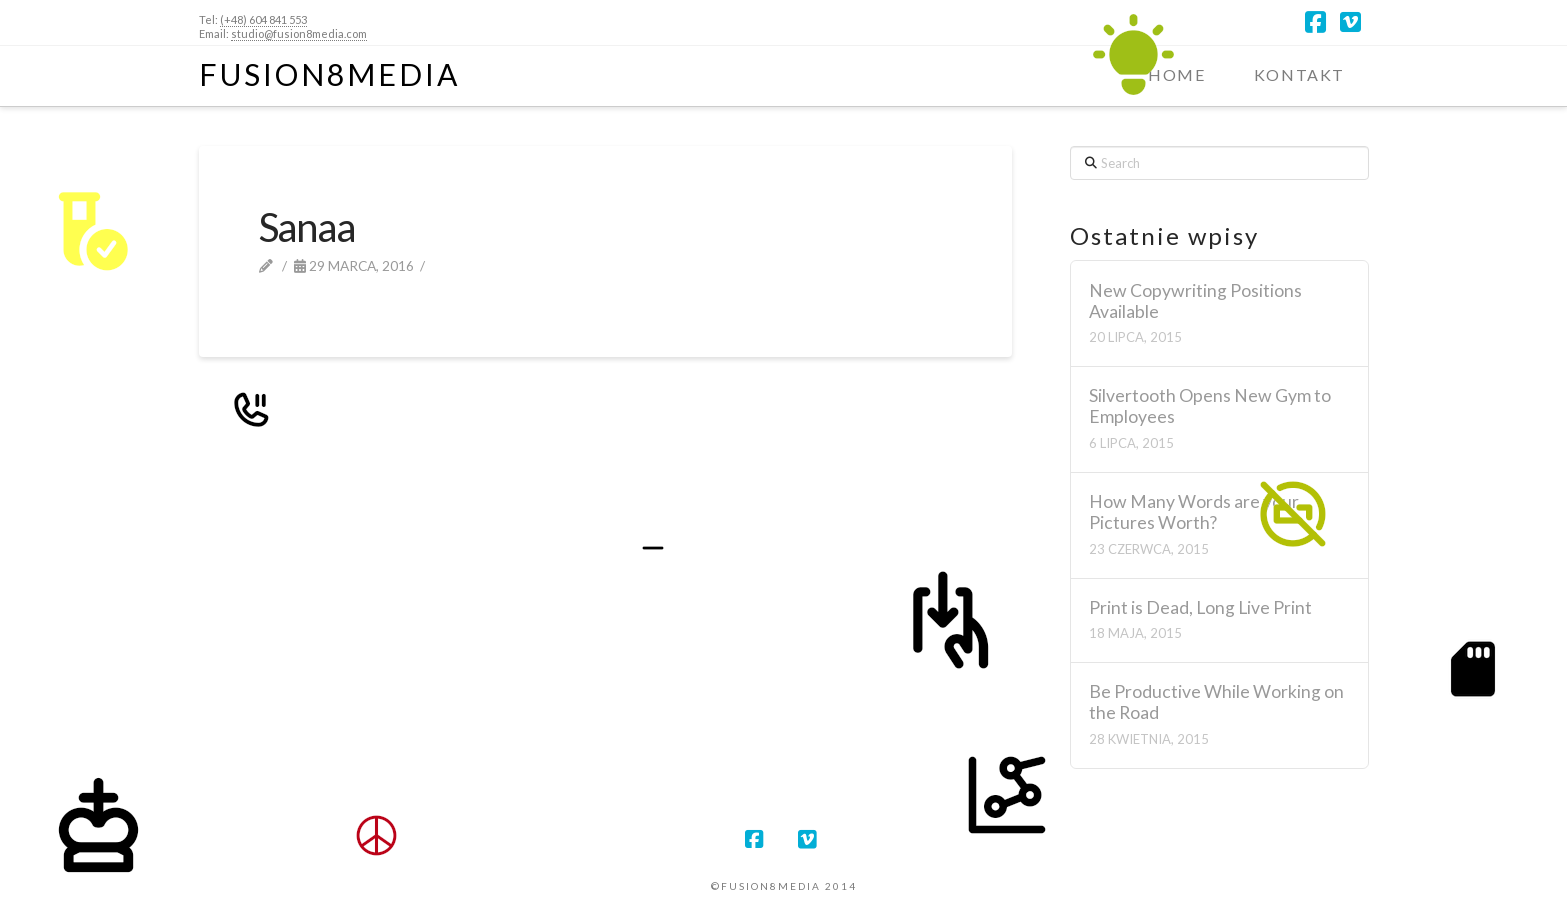 Image resolution: width=1567 pixels, height=916 pixels. Describe the element at coordinates (98, 827) in the screenshot. I see `play or access chess game` at that location.